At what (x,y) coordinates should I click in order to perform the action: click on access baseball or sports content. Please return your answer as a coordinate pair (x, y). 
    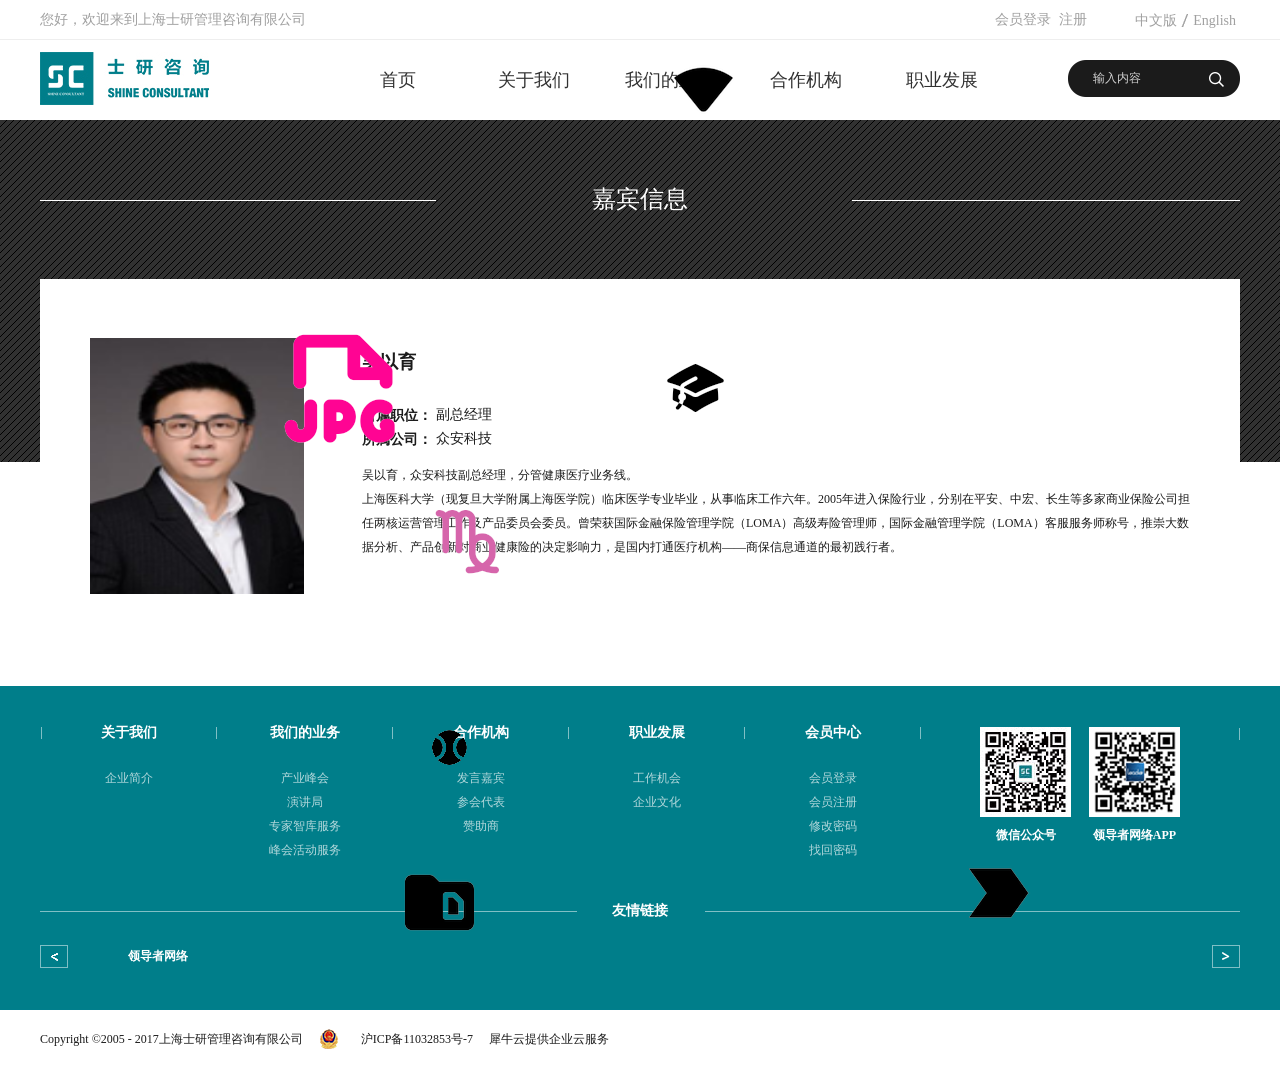
    Looking at the image, I should click on (449, 747).